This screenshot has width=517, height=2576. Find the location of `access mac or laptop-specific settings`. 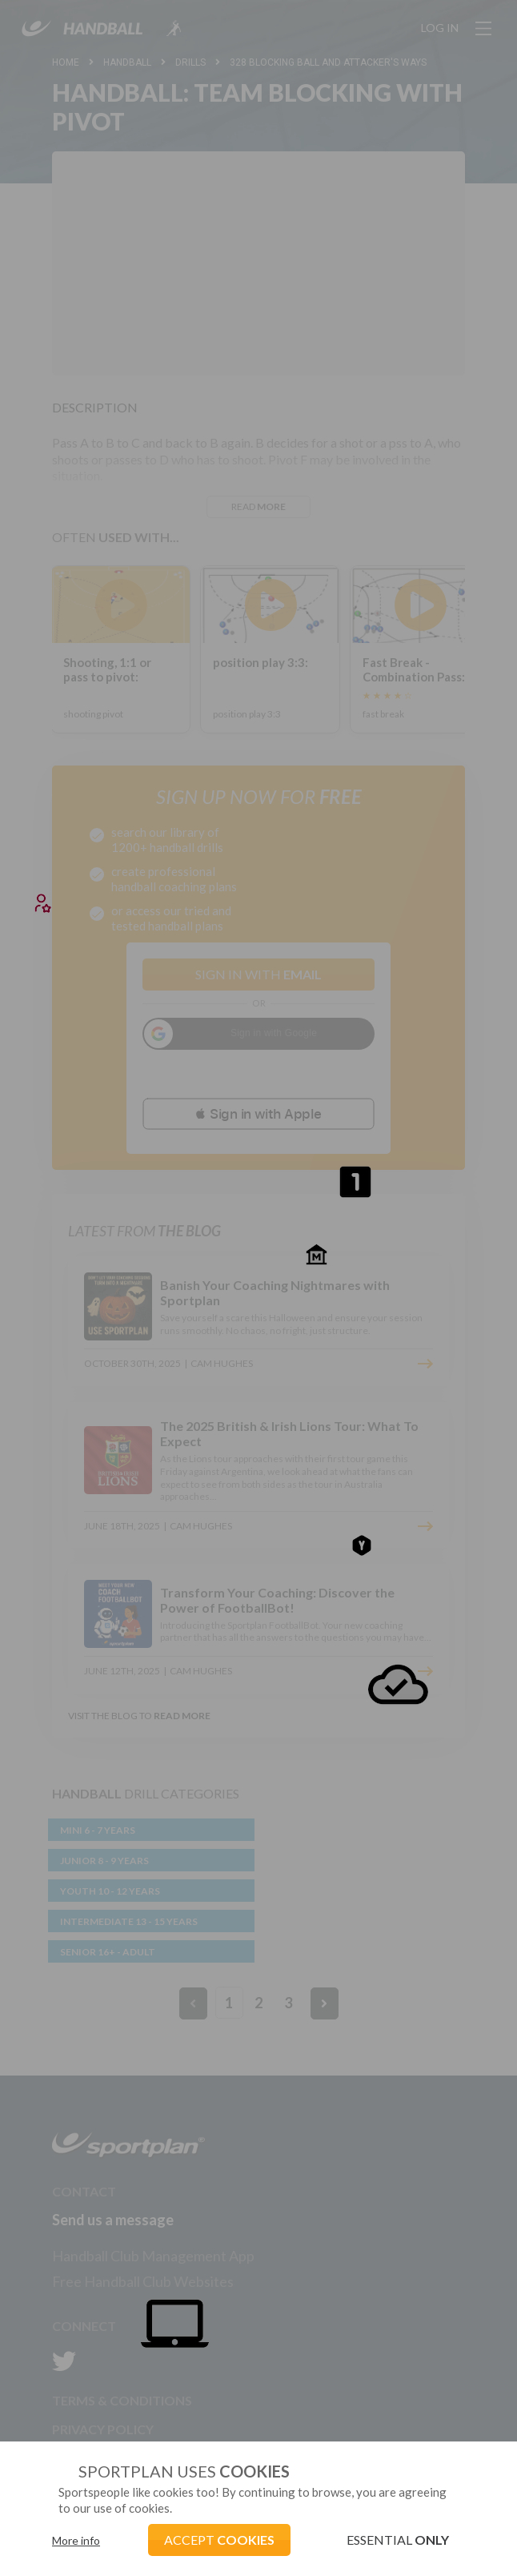

access mac or laptop-specific settings is located at coordinates (174, 2325).